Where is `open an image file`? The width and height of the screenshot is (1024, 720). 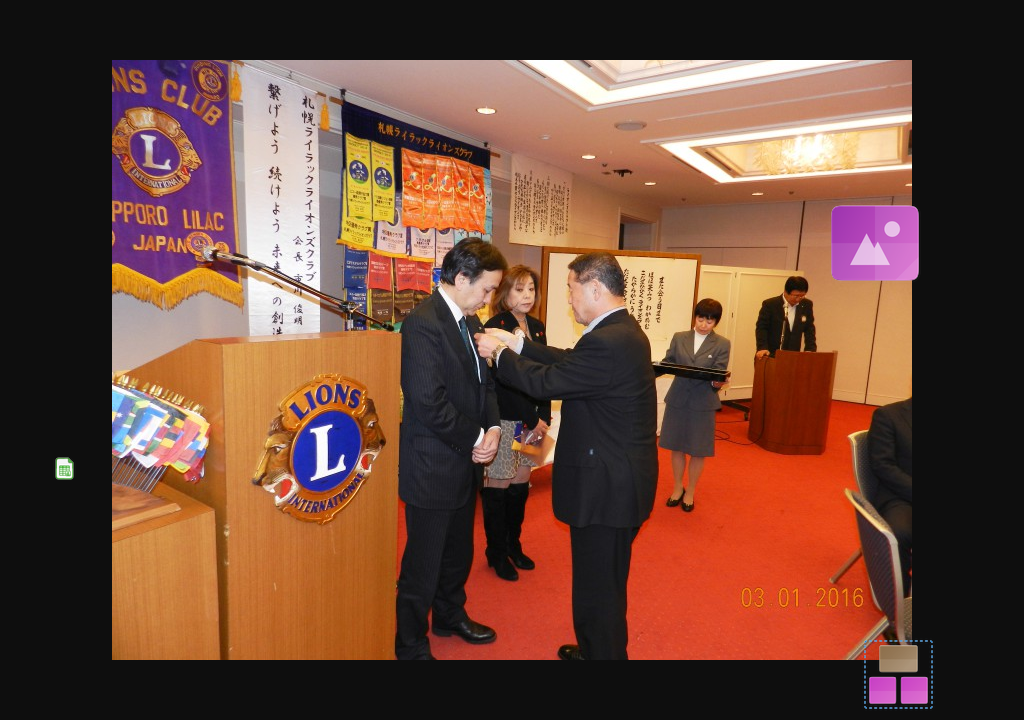 open an image file is located at coordinates (875, 240).